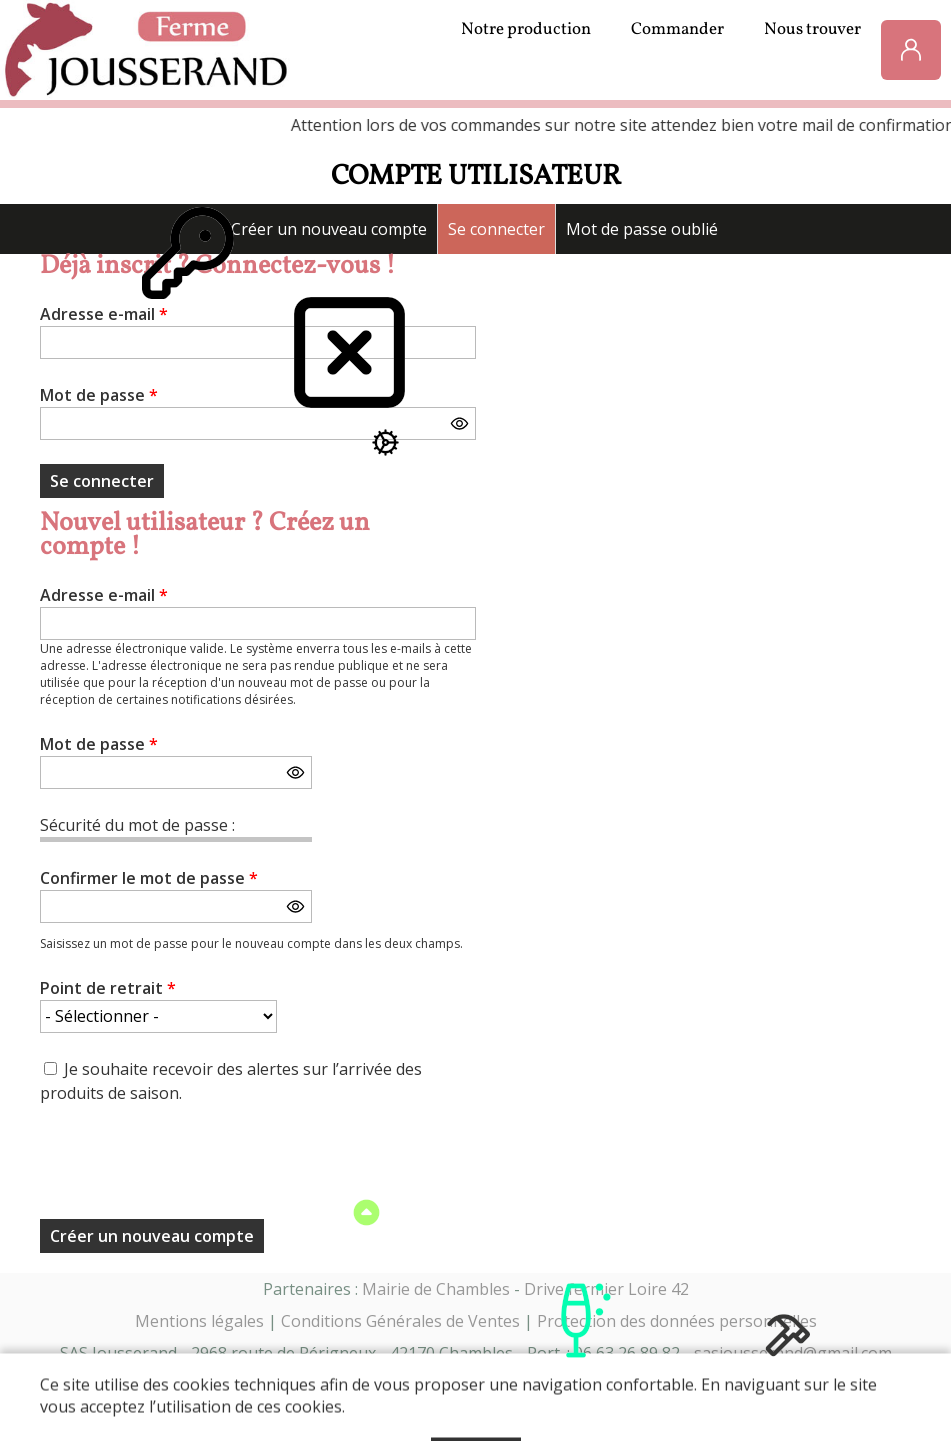 The width and height of the screenshot is (951, 1441). I want to click on scroll to top of page, so click(366, 1212).